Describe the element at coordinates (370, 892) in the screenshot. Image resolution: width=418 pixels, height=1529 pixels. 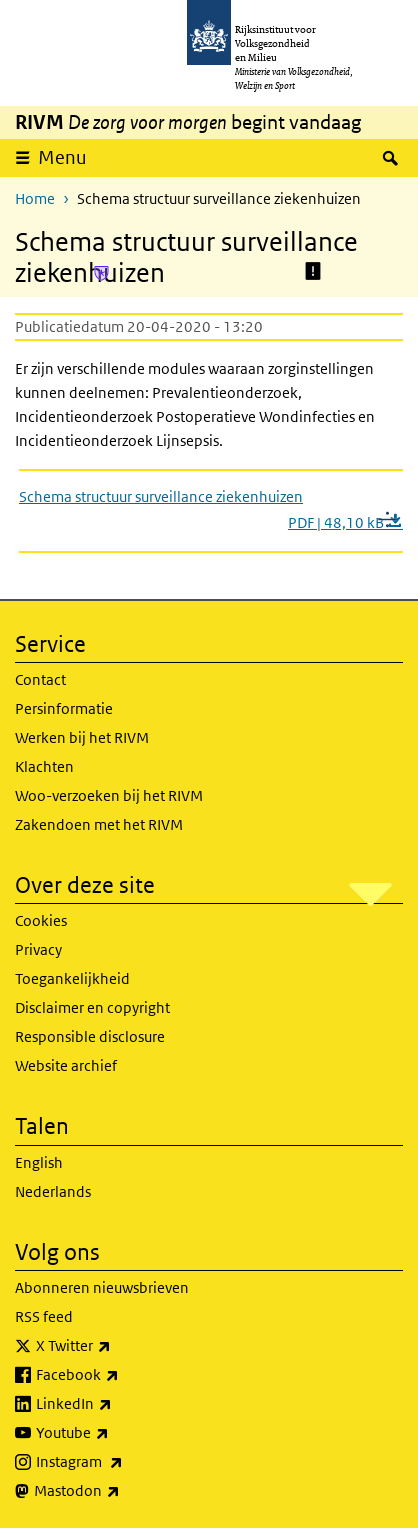
I see `expand a dropdown menu` at that location.